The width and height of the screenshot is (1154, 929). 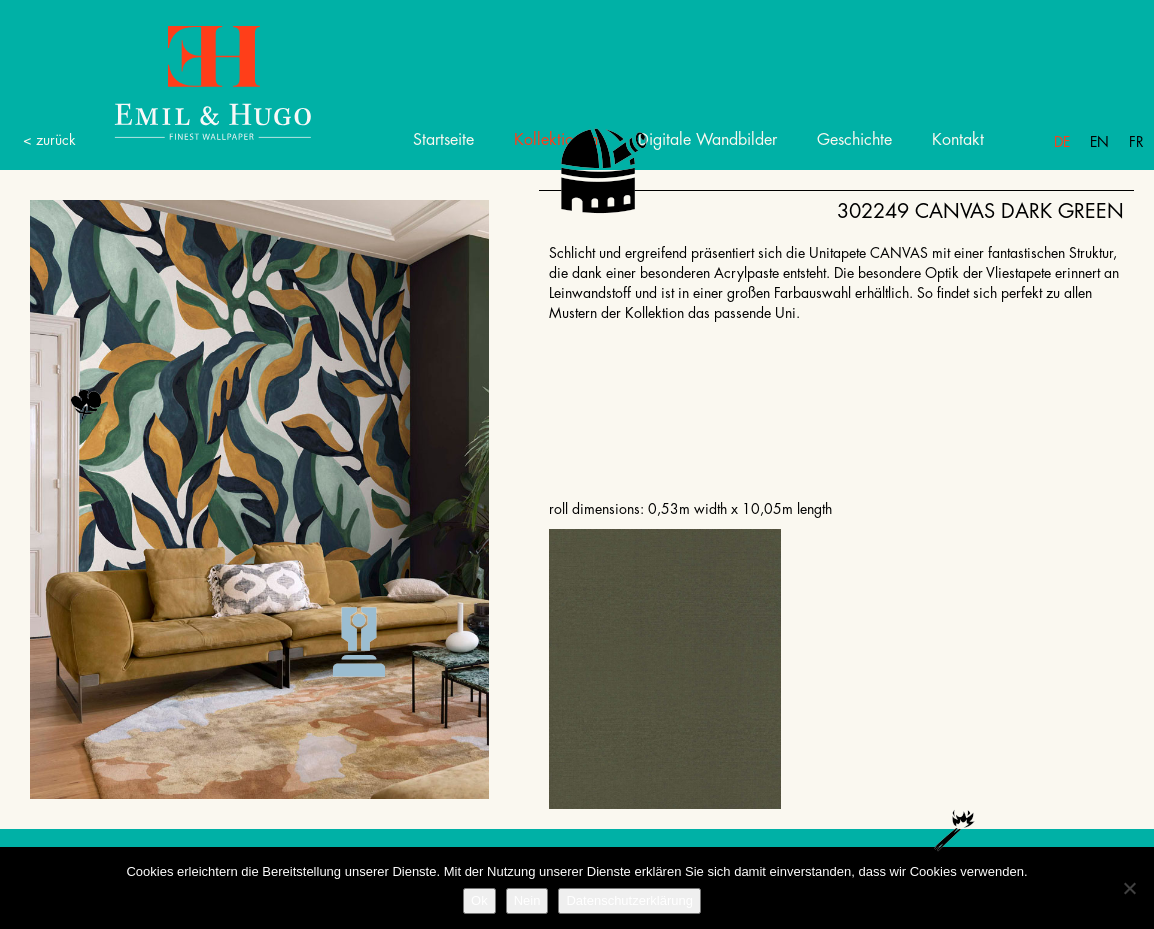 What do you see at coordinates (954, 830) in the screenshot?
I see `indicates a torch or light source item in inventory` at bounding box center [954, 830].